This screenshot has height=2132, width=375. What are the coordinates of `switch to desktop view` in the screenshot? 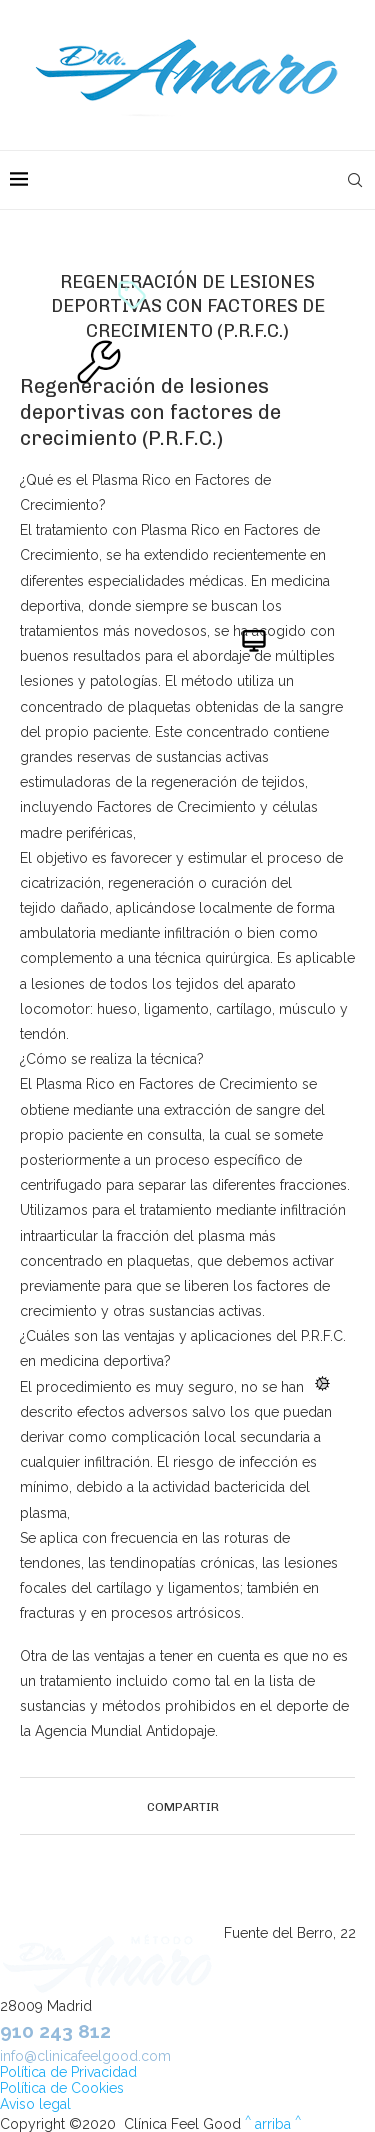 It's located at (254, 640).